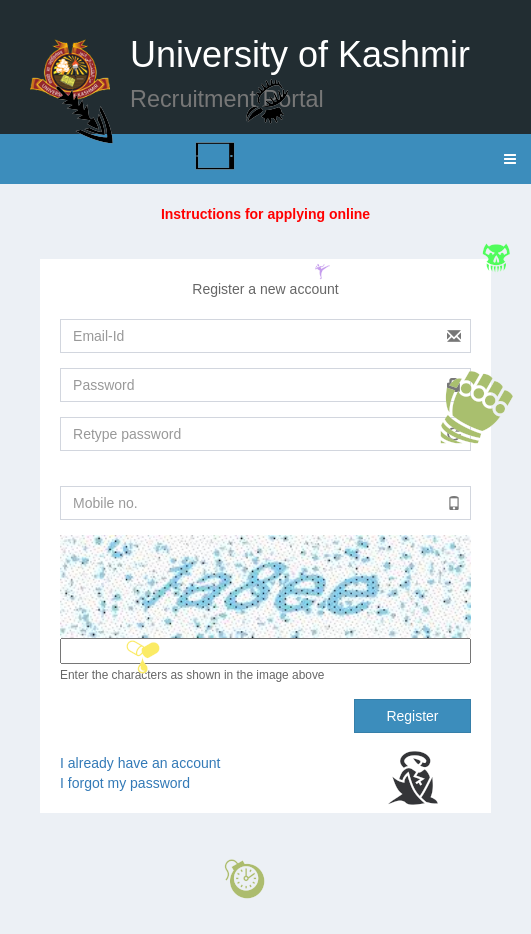  Describe the element at coordinates (143, 657) in the screenshot. I see `indicates medication dosage or liquid medicine` at that location.